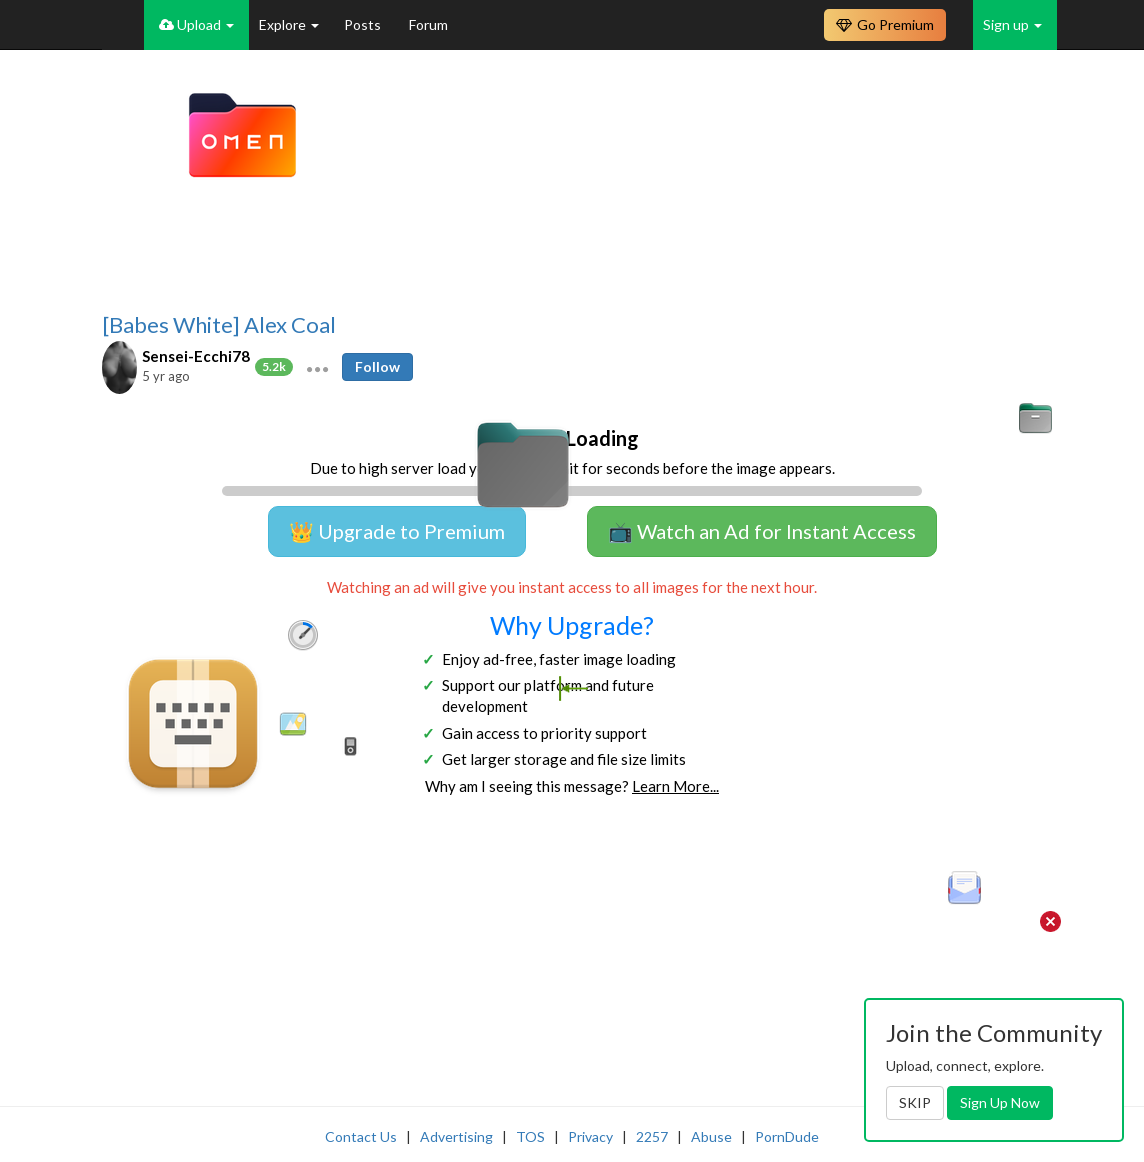  I want to click on close the current window, so click(1050, 921).